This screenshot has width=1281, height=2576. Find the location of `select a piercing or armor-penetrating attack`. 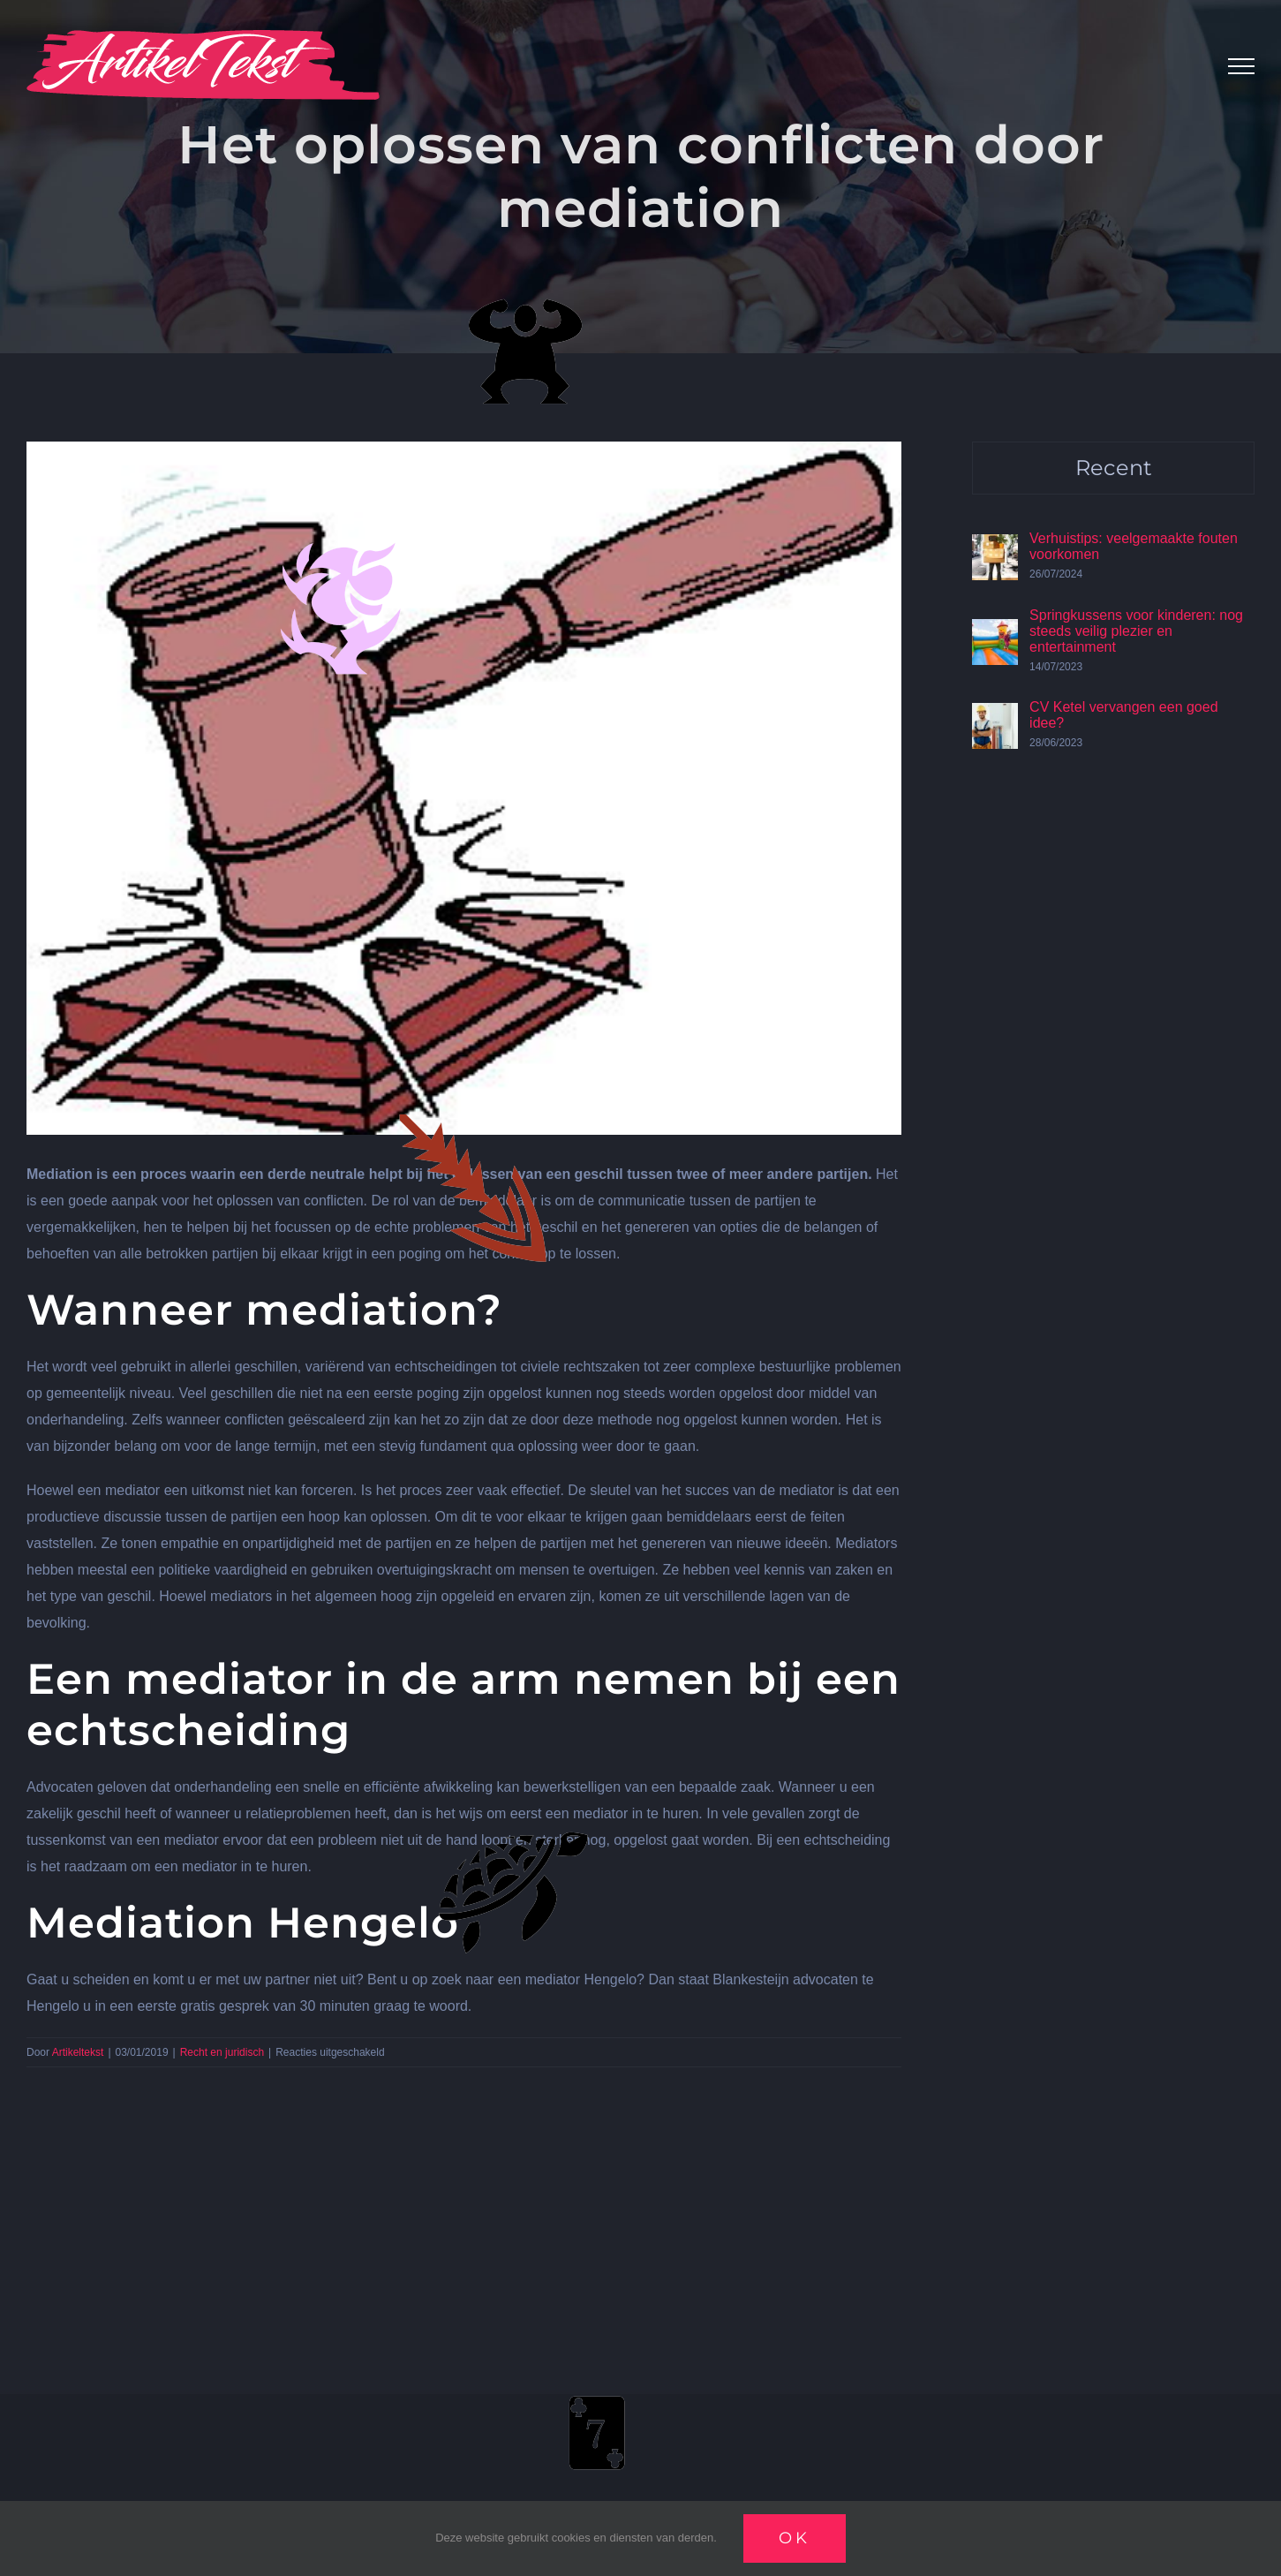

select a piercing or armor-penetrating attack is located at coordinates (472, 1187).